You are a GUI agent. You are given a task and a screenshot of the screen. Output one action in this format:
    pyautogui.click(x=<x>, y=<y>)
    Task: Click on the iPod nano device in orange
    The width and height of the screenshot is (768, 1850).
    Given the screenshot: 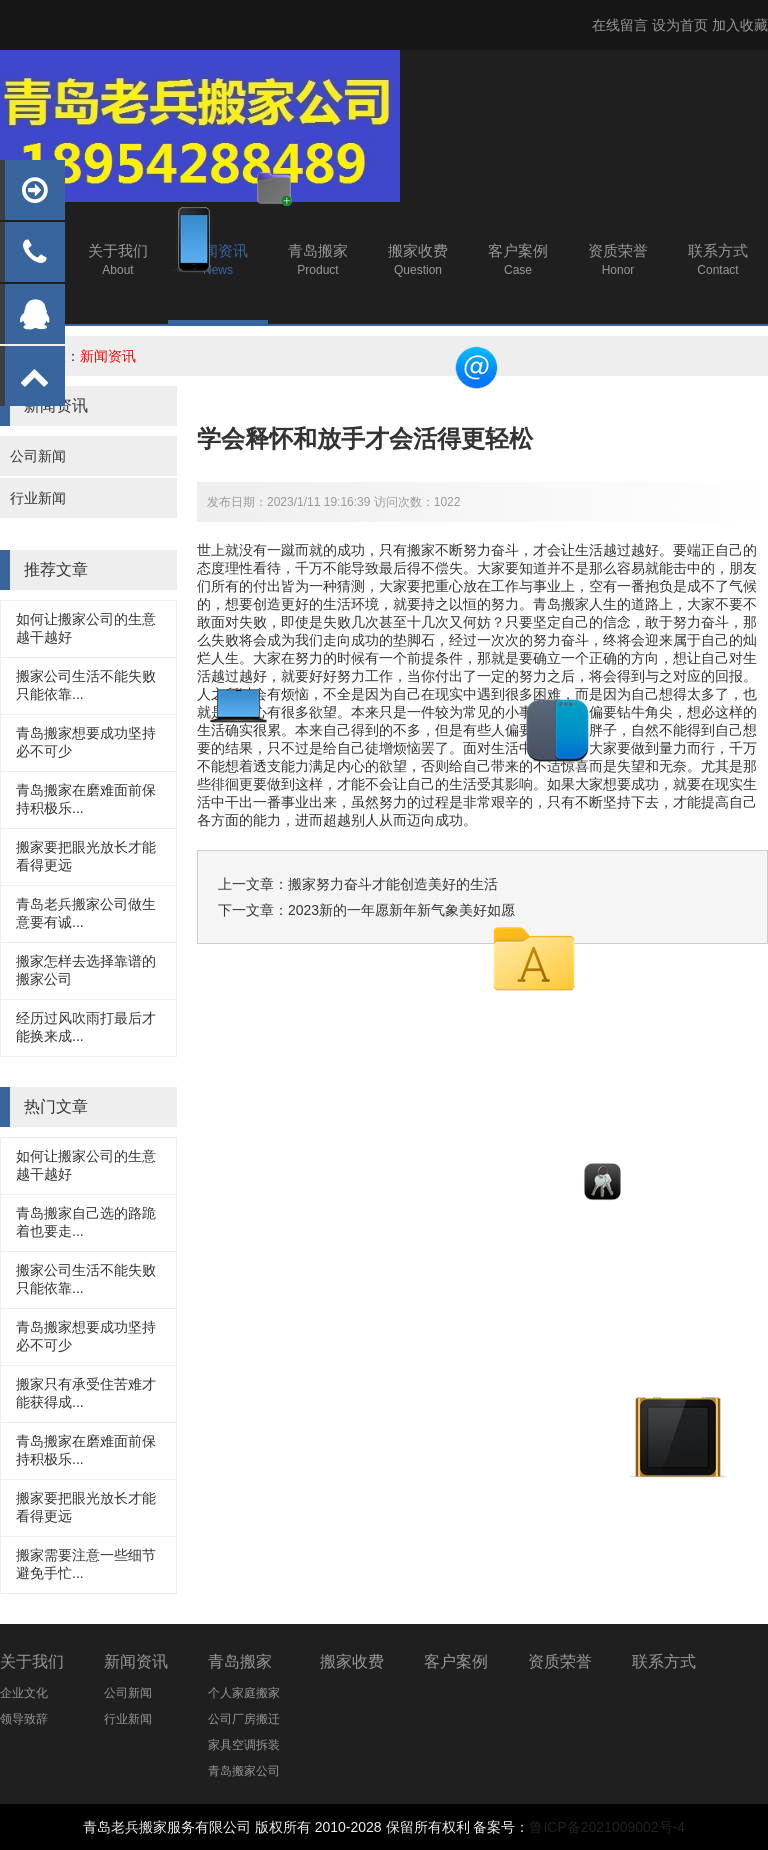 What is the action you would take?
    pyautogui.click(x=678, y=1437)
    